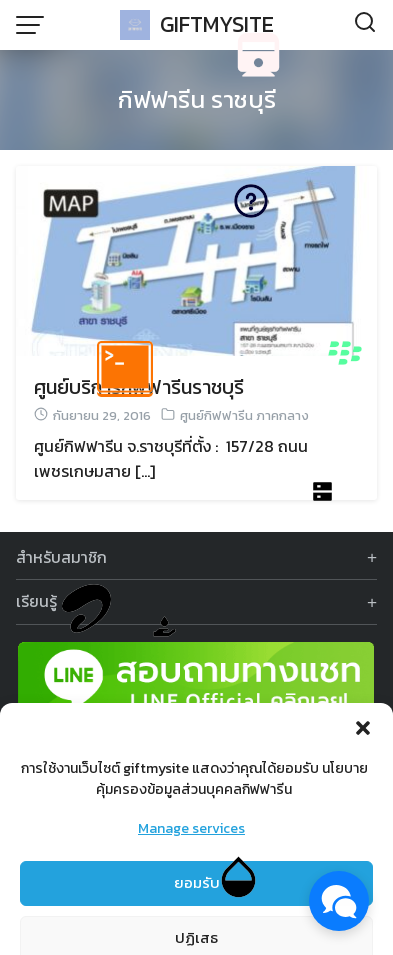 The image size is (393, 955). I want to click on blackberry brand logo, so click(345, 353).